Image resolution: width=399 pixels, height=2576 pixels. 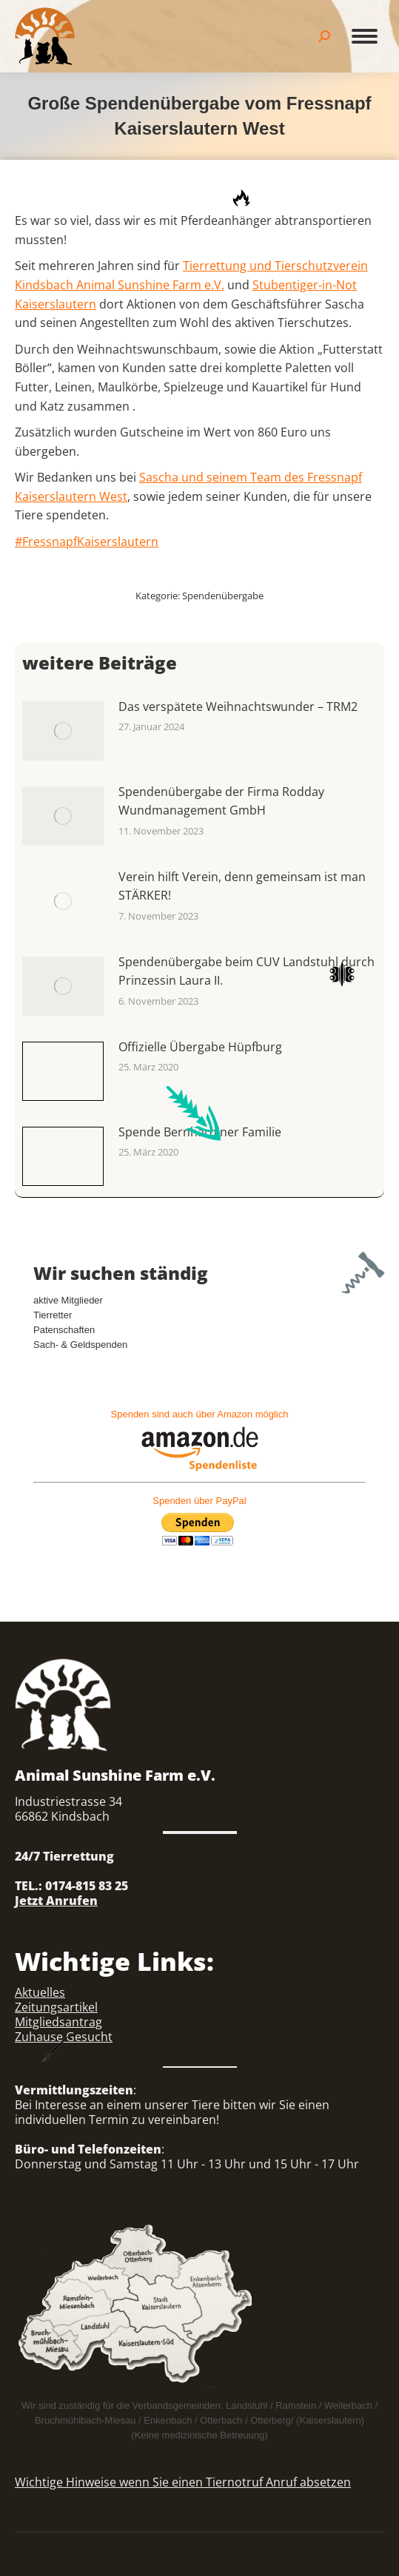 I want to click on select katana as your weapon, so click(x=56, y=2049).